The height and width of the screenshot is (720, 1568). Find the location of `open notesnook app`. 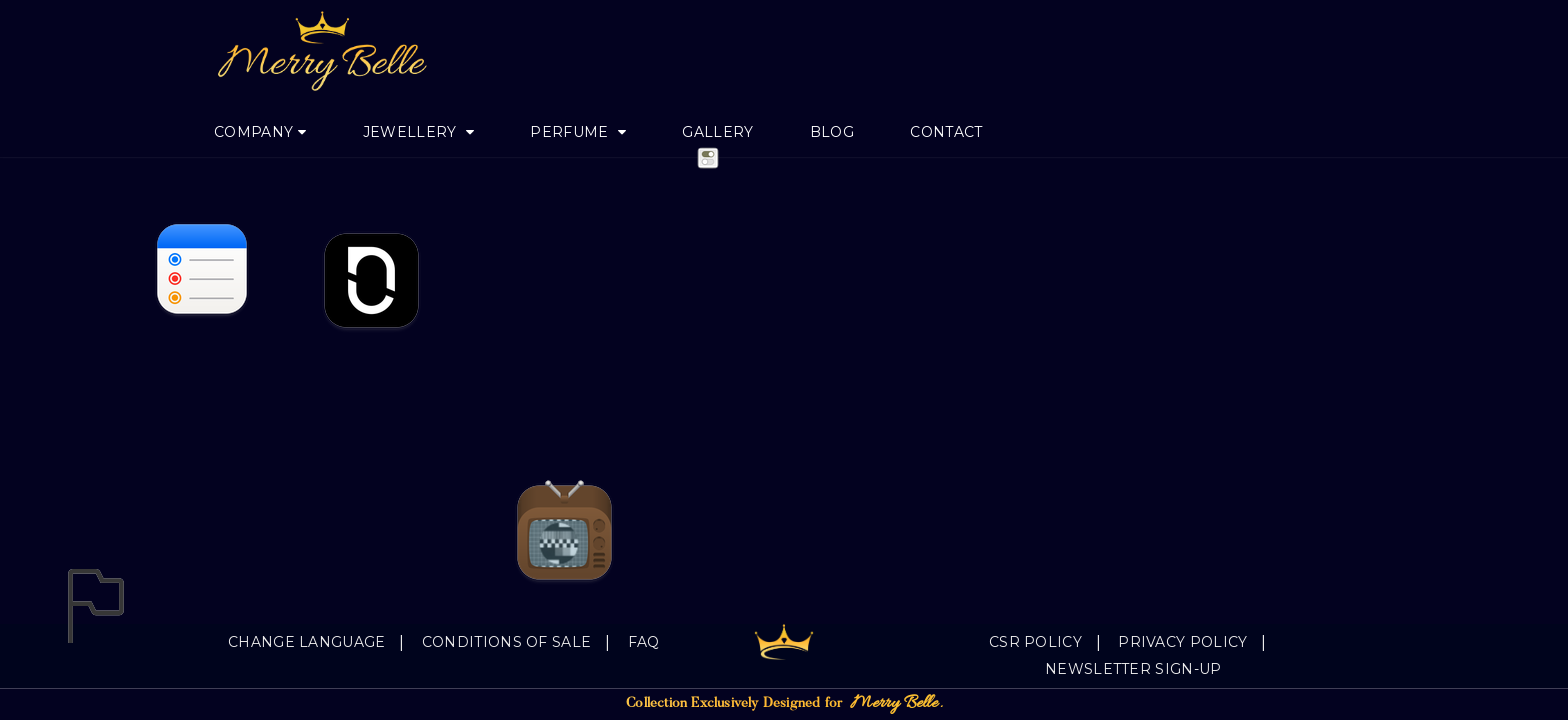

open notesnook app is located at coordinates (371, 280).